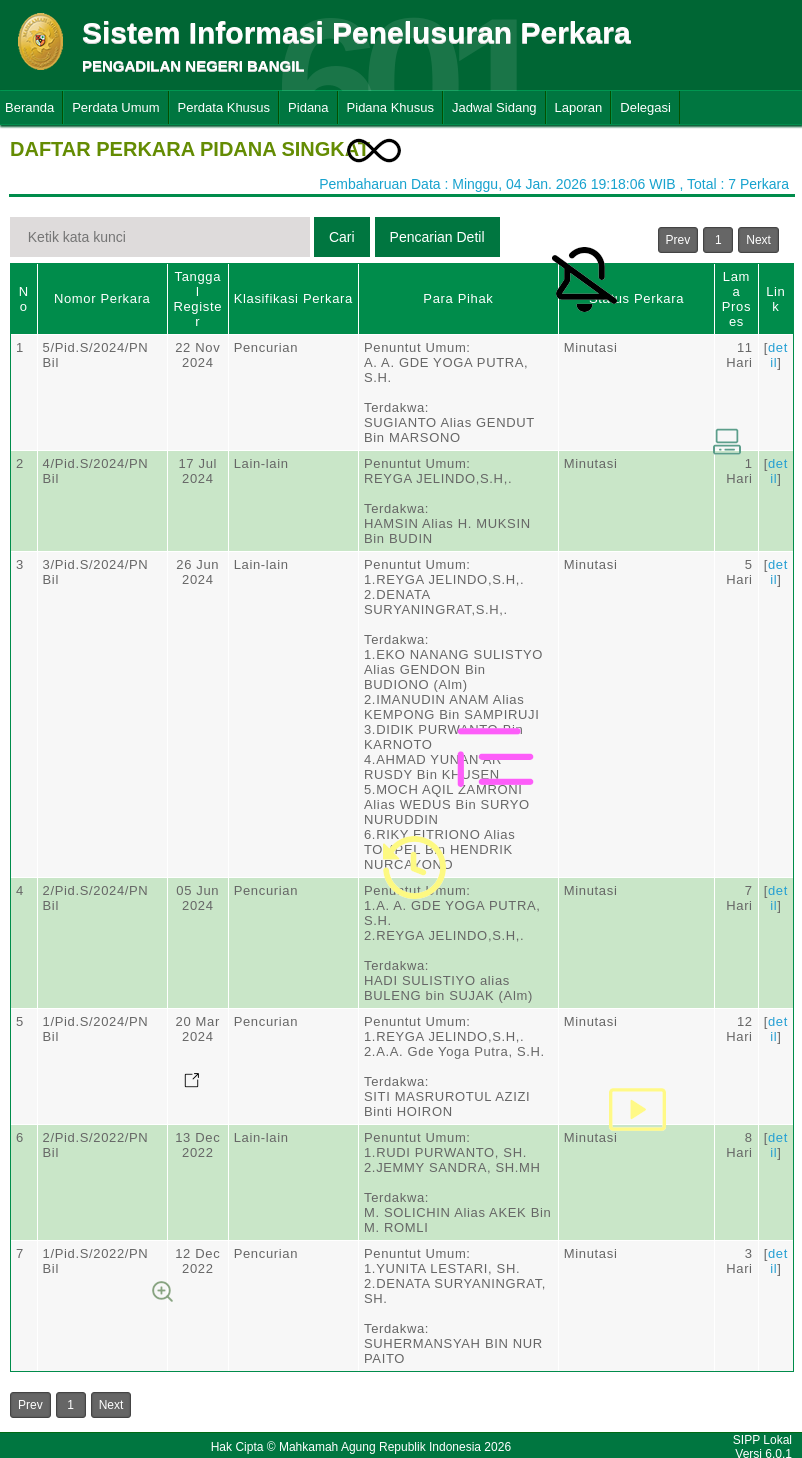  I want to click on insert a block quote, so click(495, 755).